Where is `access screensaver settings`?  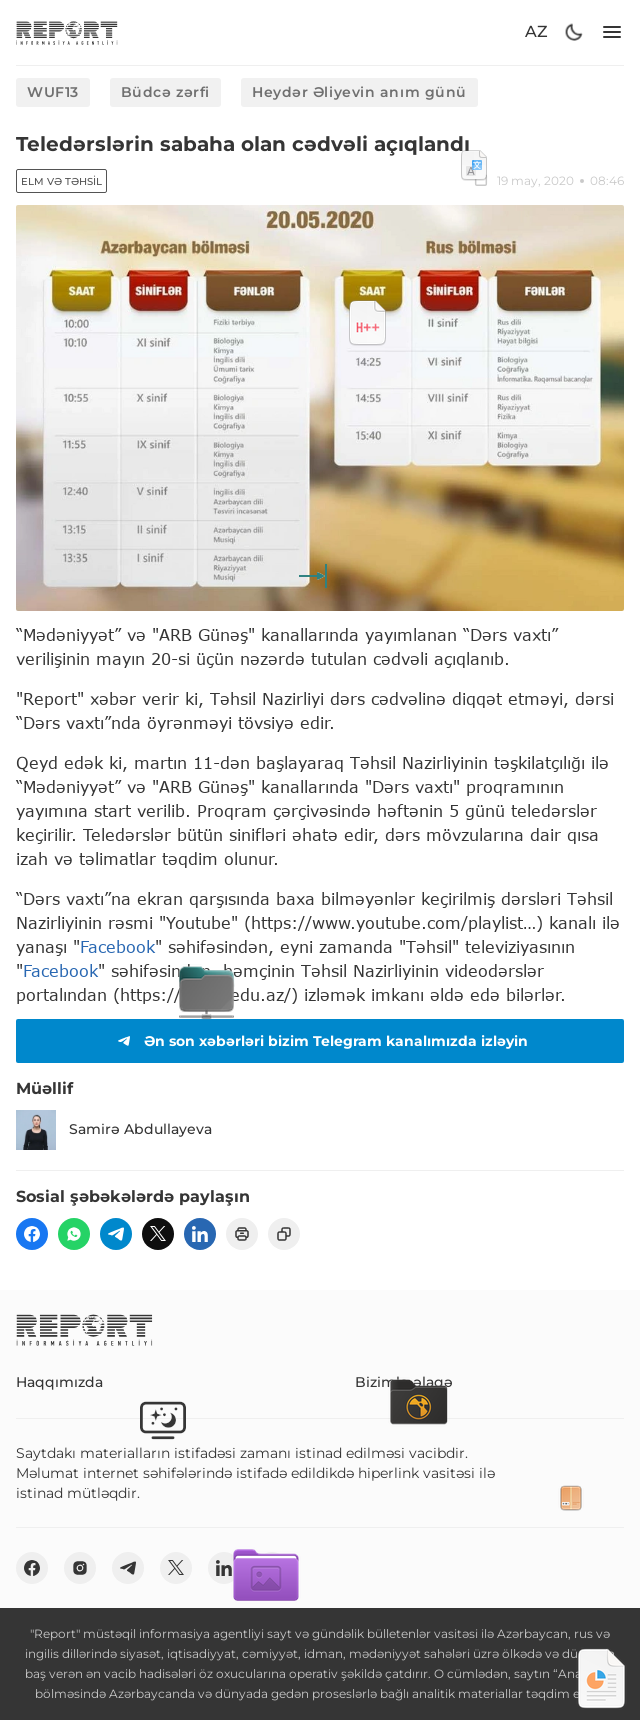 access screensaver settings is located at coordinates (163, 1419).